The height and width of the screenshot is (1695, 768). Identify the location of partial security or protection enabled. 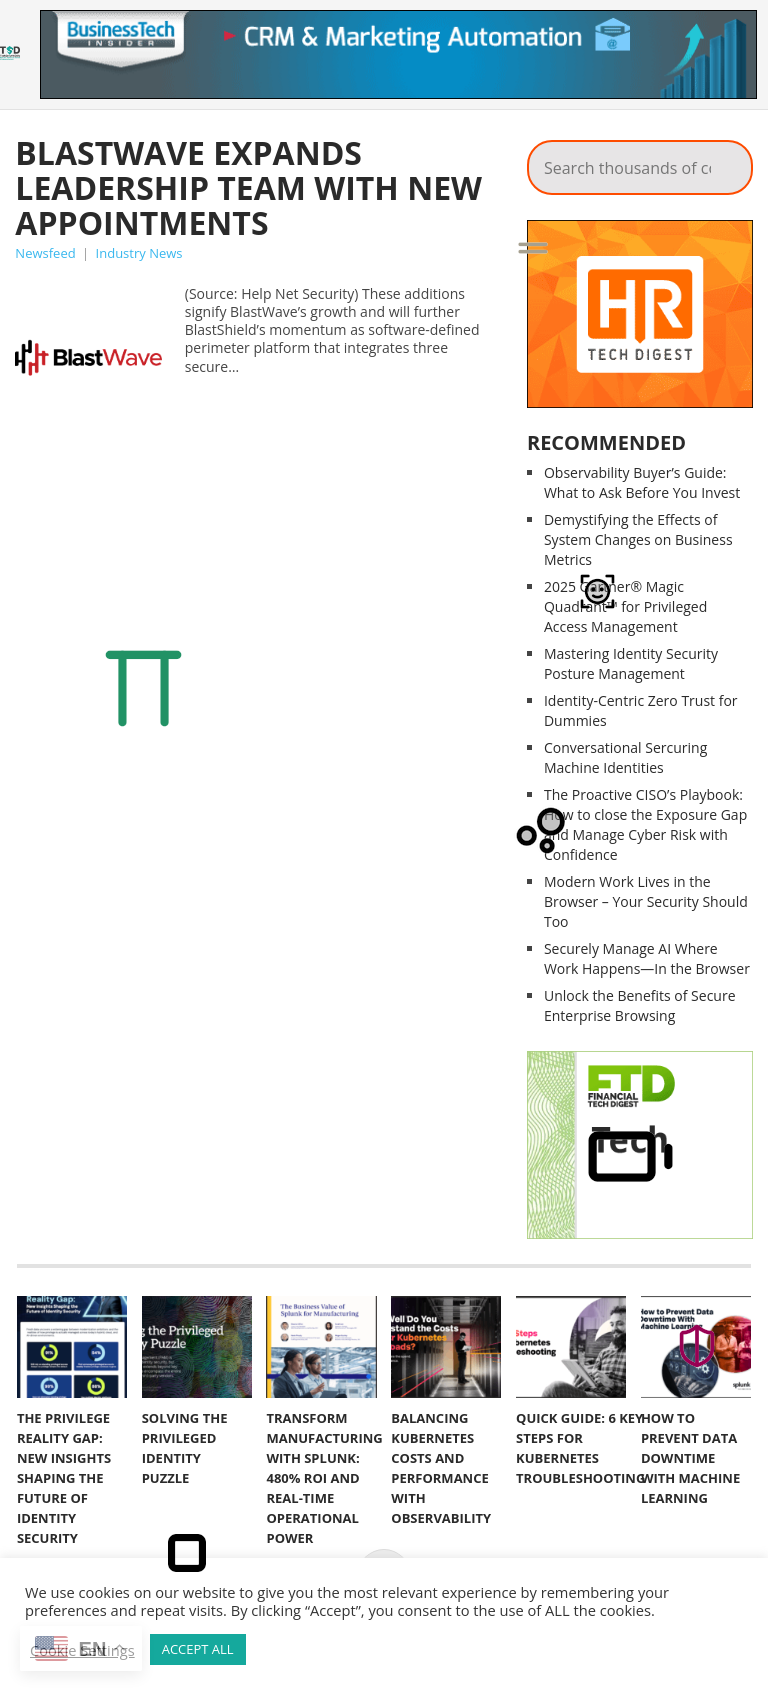
(697, 1346).